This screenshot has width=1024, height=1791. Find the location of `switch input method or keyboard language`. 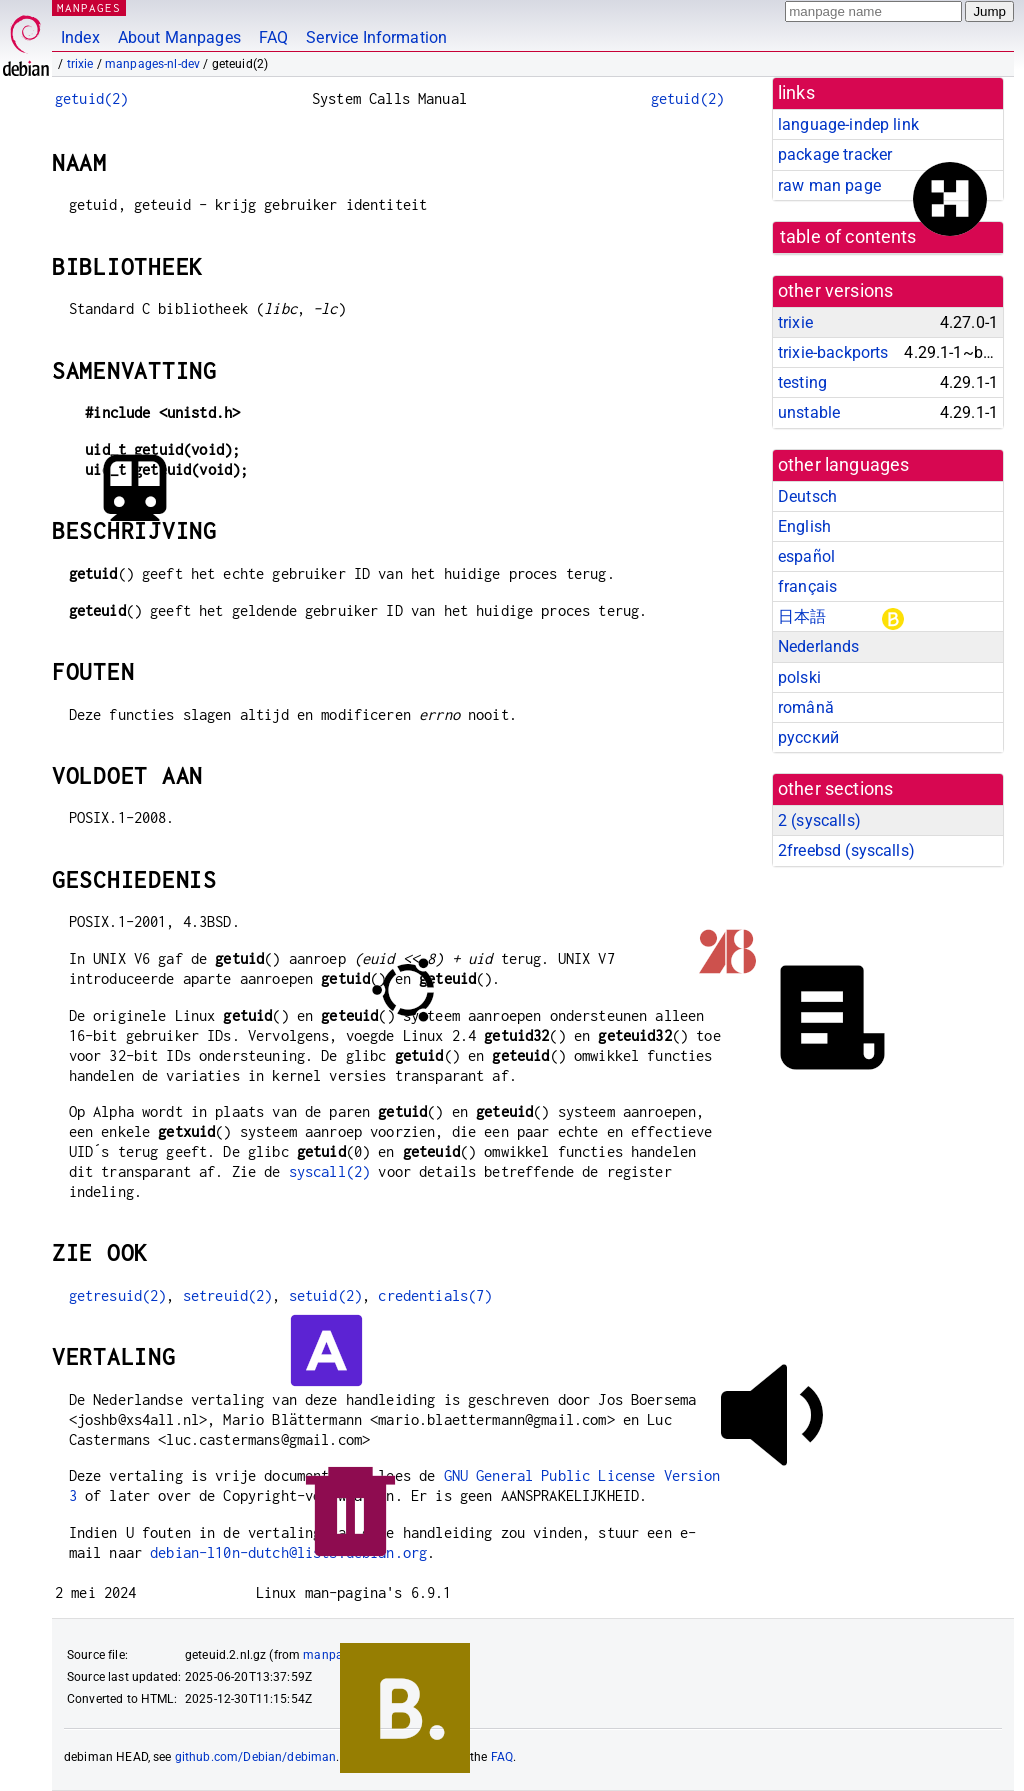

switch input method or keyboard language is located at coordinates (326, 1350).